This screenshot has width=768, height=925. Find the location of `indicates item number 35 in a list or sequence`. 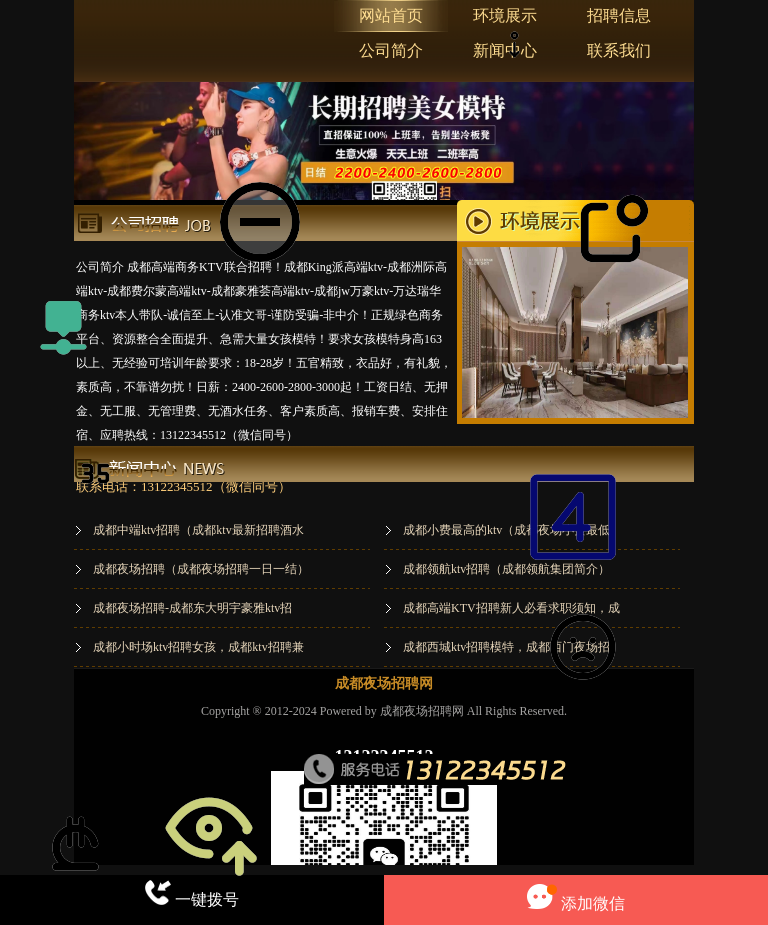

indicates item number 35 in a list or sequence is located at coordinates (95, 473).